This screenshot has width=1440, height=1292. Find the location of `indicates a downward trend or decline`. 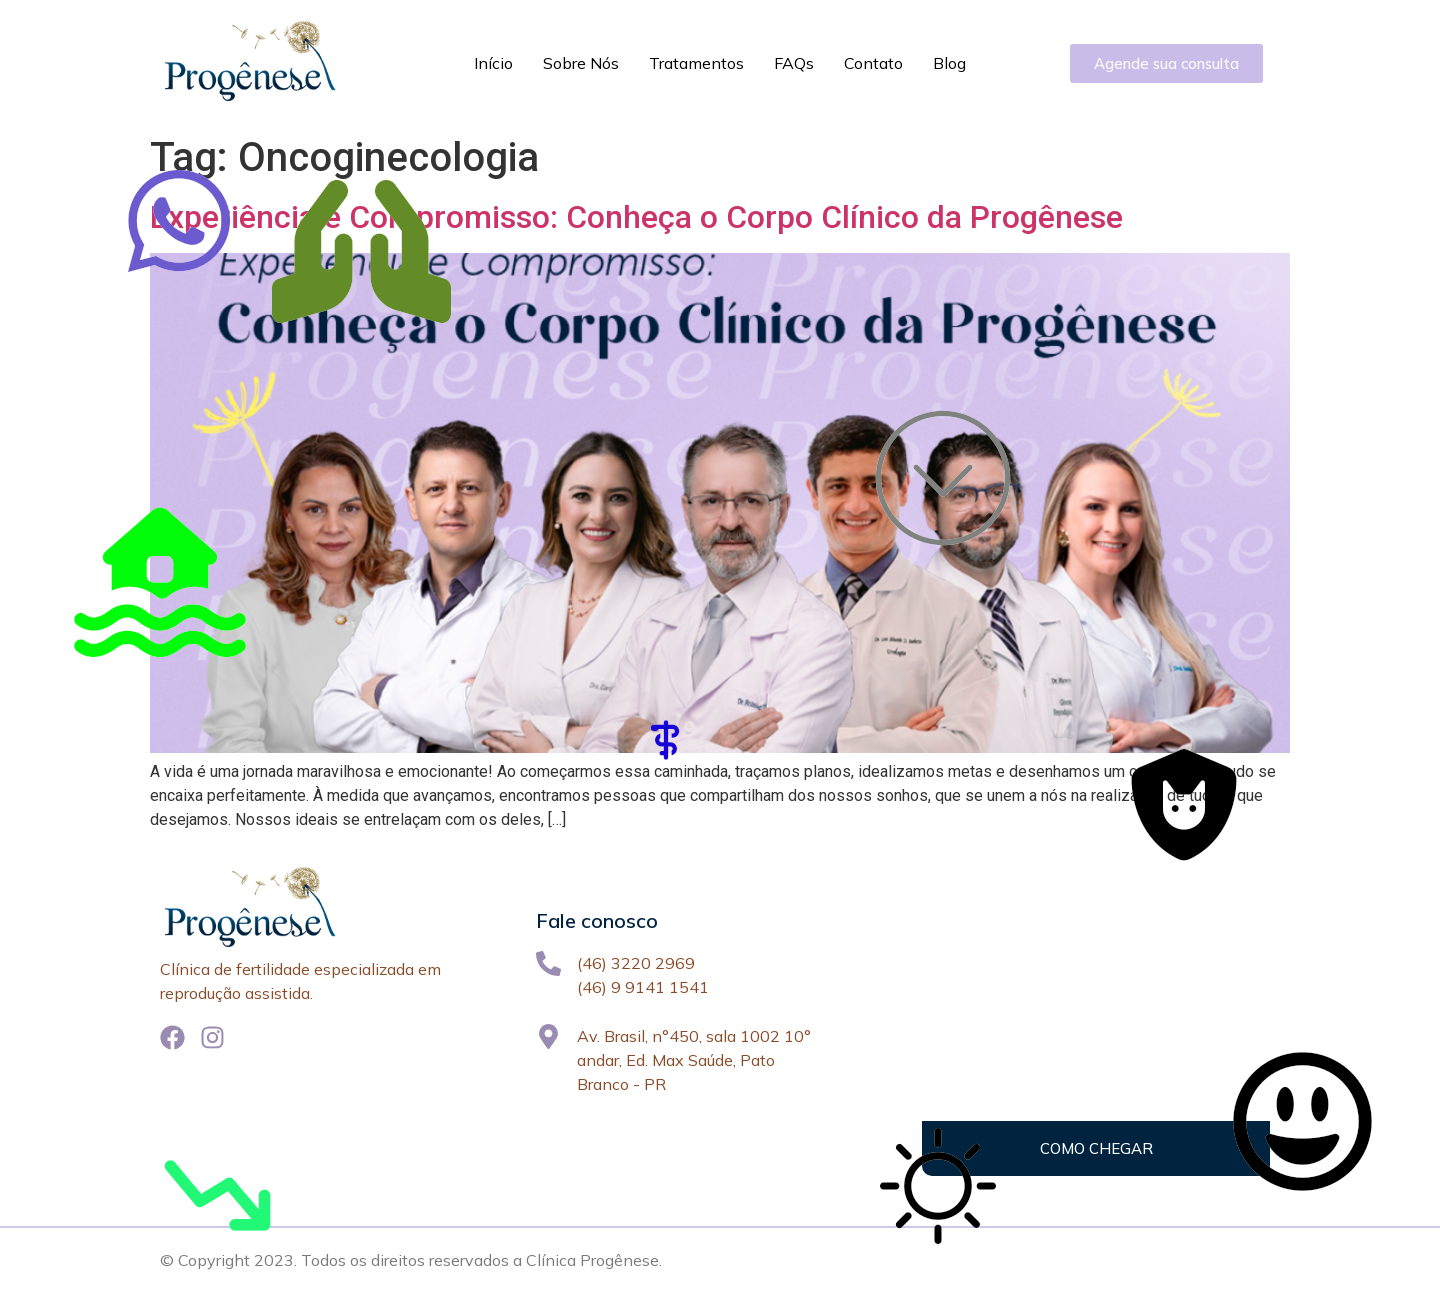

indicates a downward trend or decline is located at coordinates (217, 1195).